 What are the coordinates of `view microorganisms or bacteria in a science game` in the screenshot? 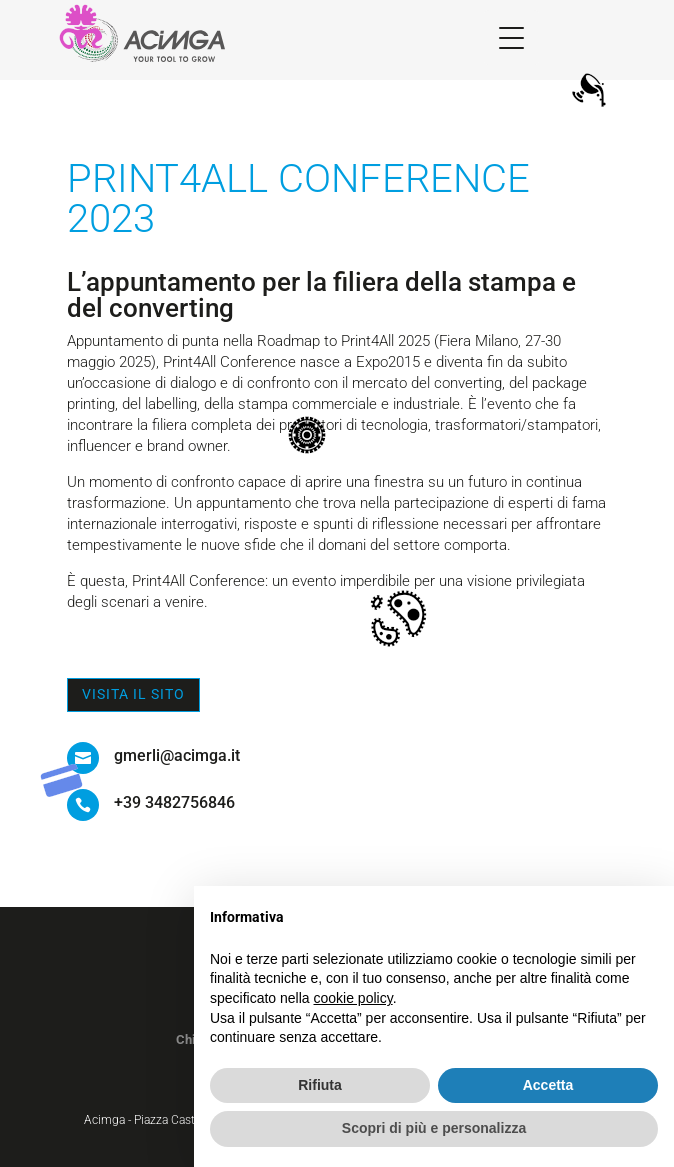 It's located at (398, 618).